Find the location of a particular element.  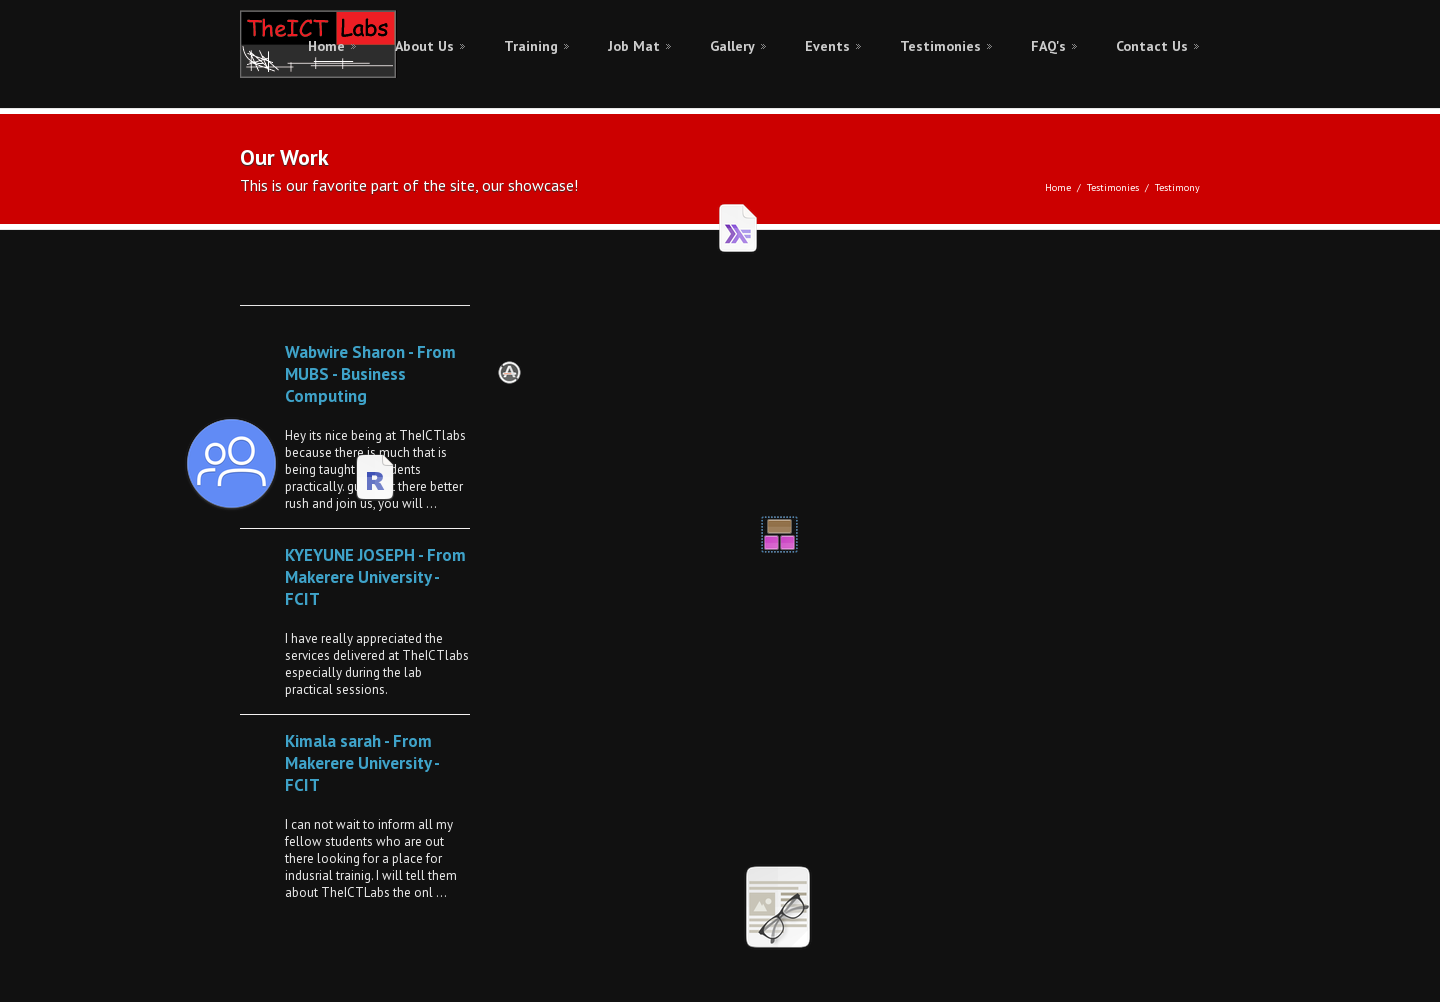

access user account and personal settings is located at coordinates (231, 463).